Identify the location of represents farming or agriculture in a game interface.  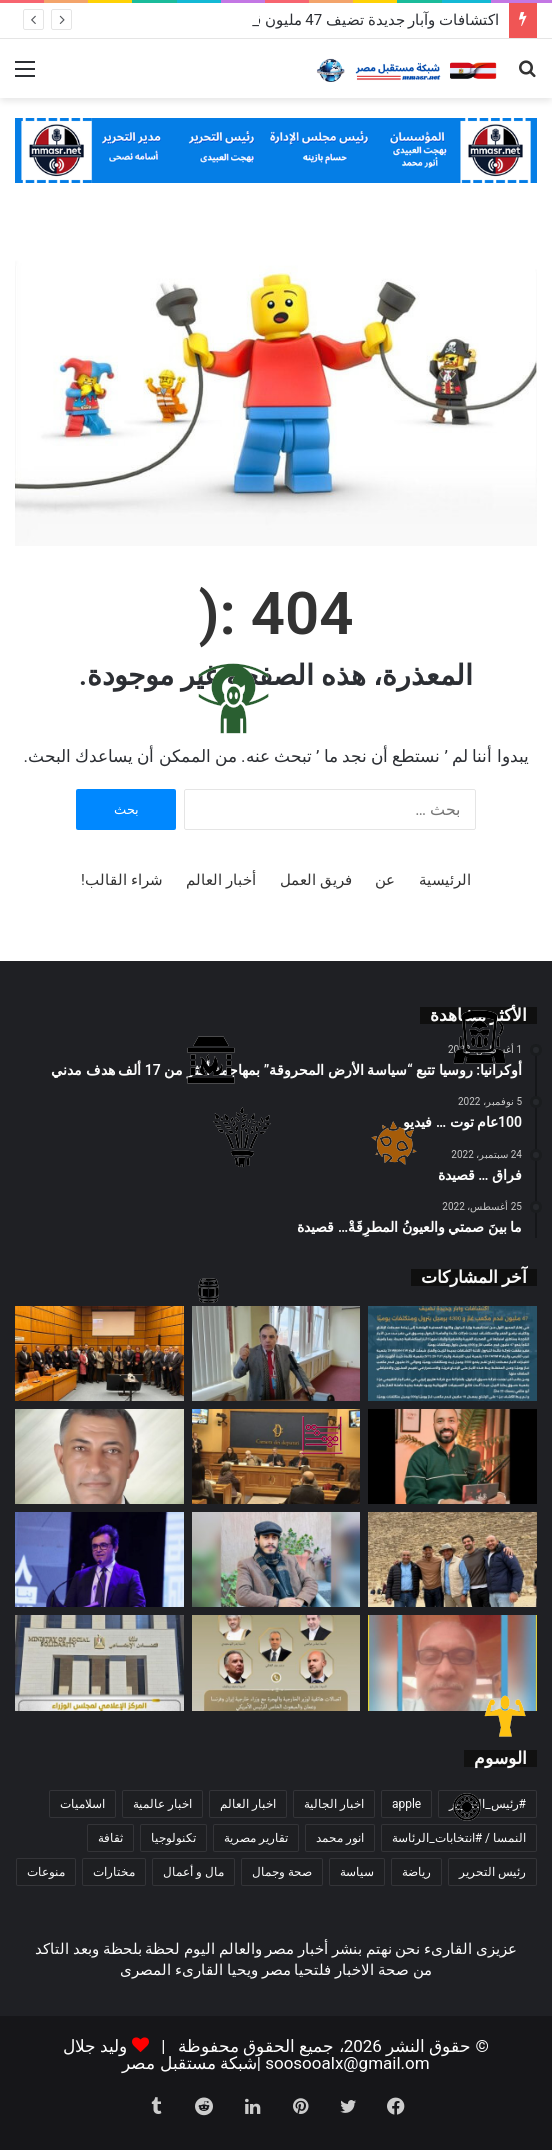
(242, 1137).